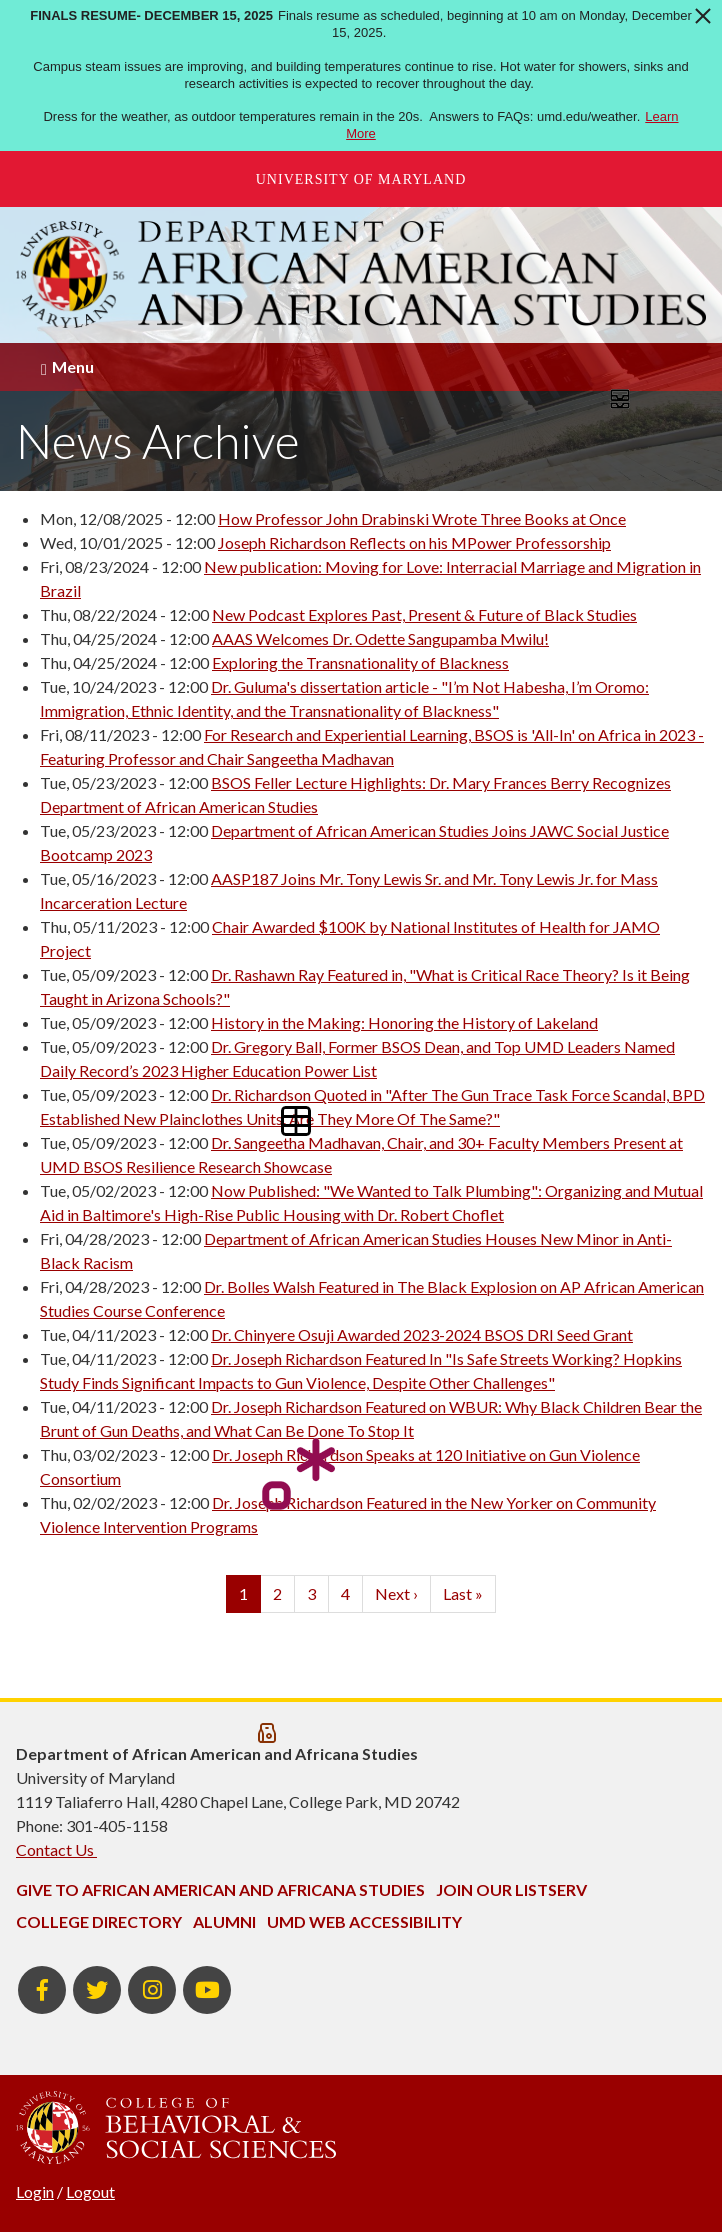  I want to click on view data in table format, so click(296, 1121).